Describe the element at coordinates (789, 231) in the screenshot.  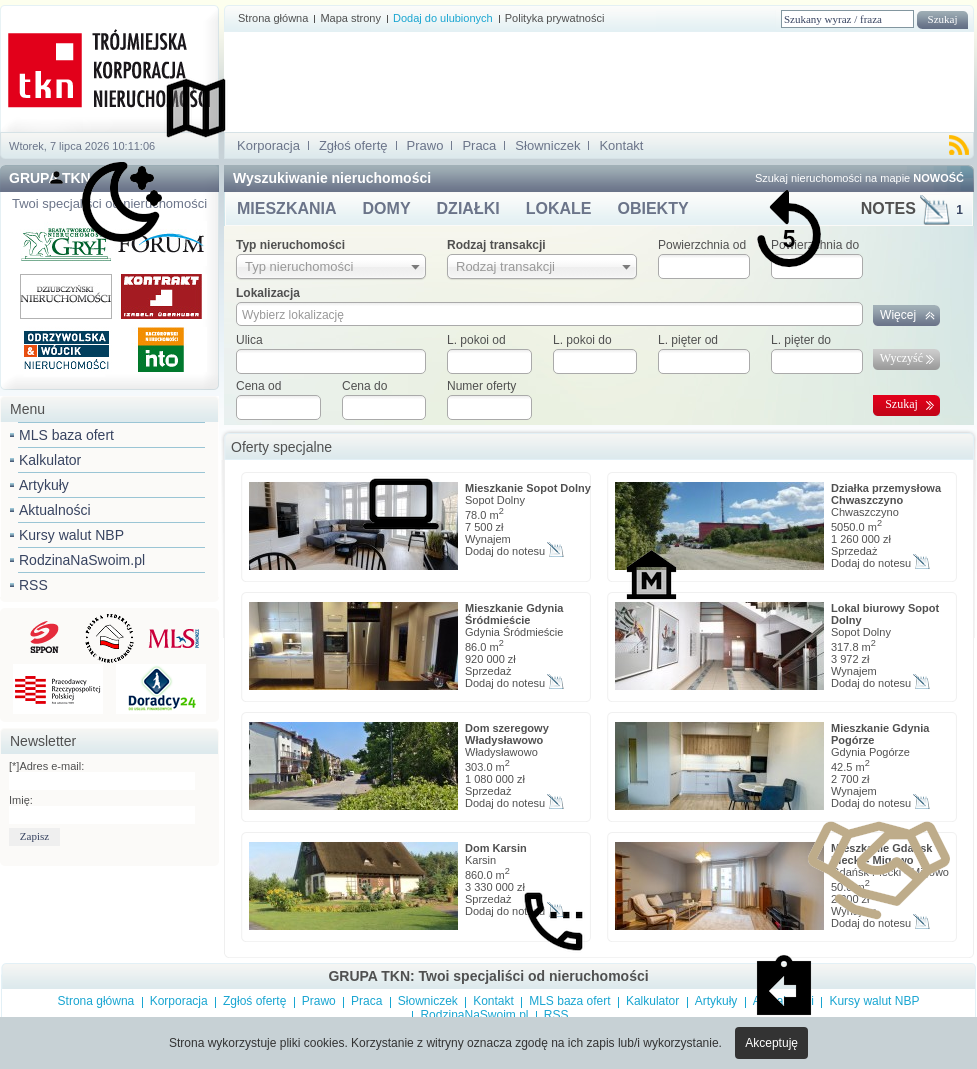
I see `rewind video by 5 seconds` at that location.